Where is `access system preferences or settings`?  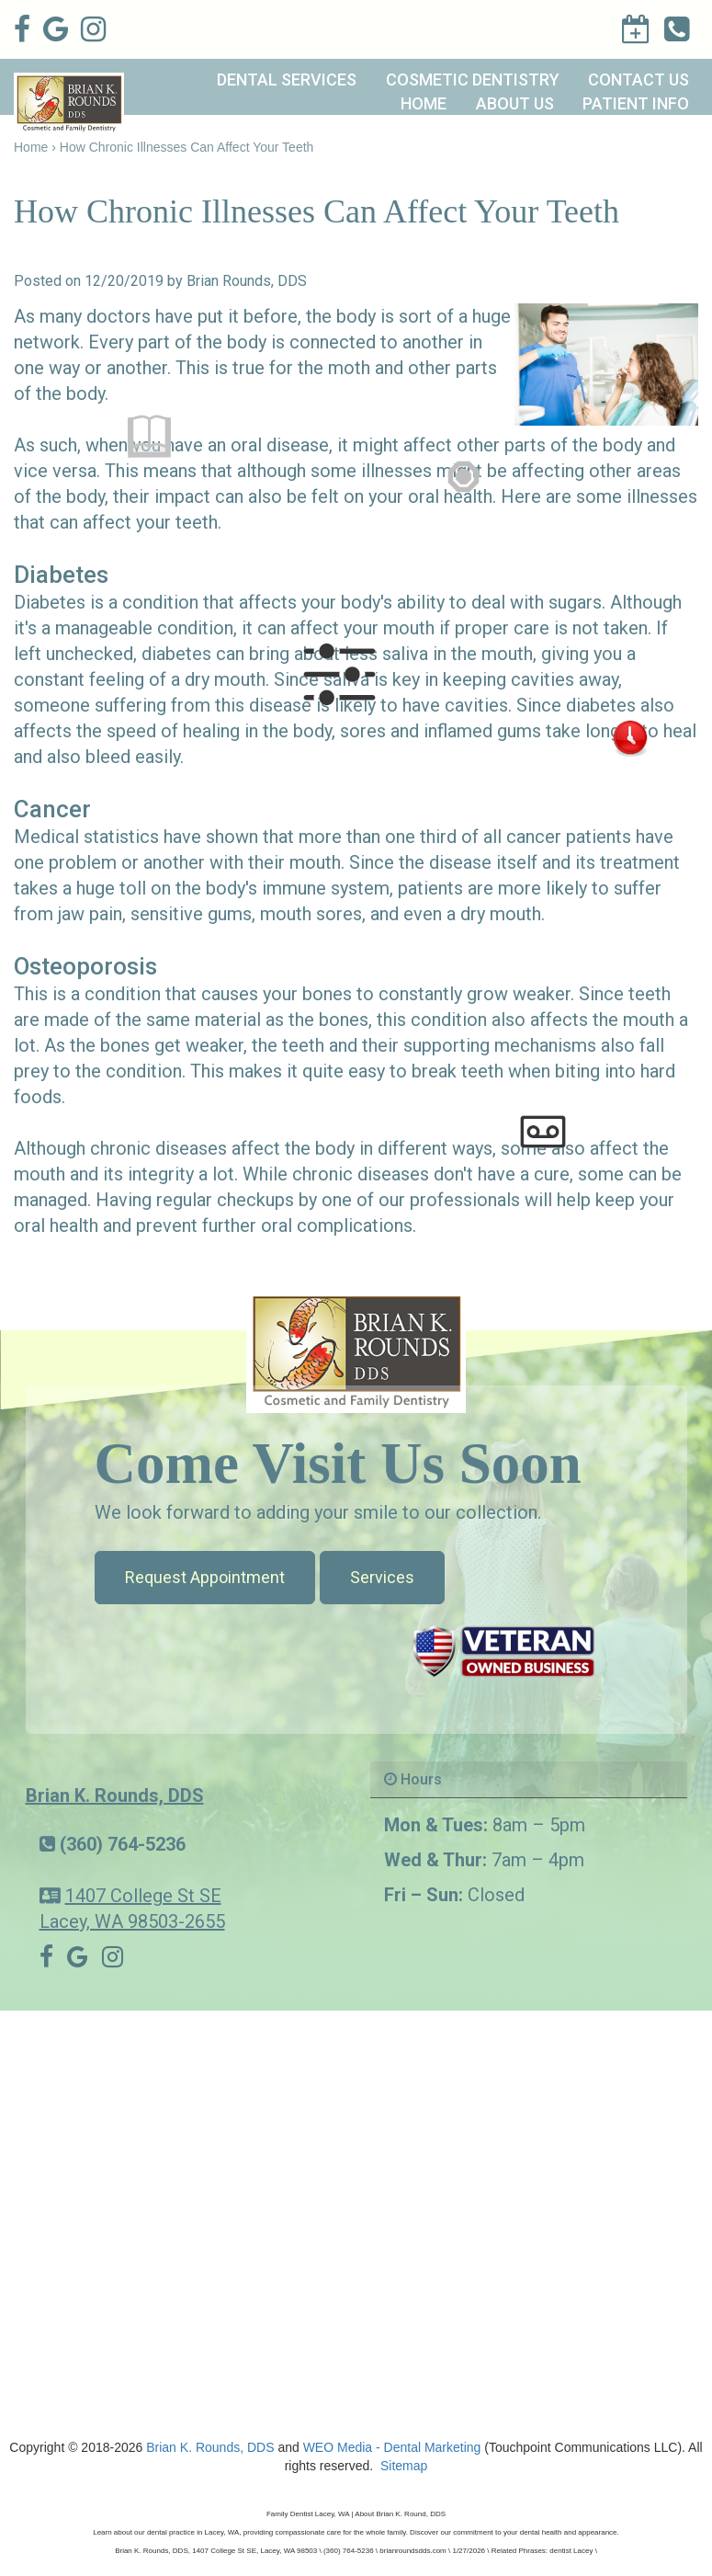
access system preferences or settings is located at coordinates (339, 674).